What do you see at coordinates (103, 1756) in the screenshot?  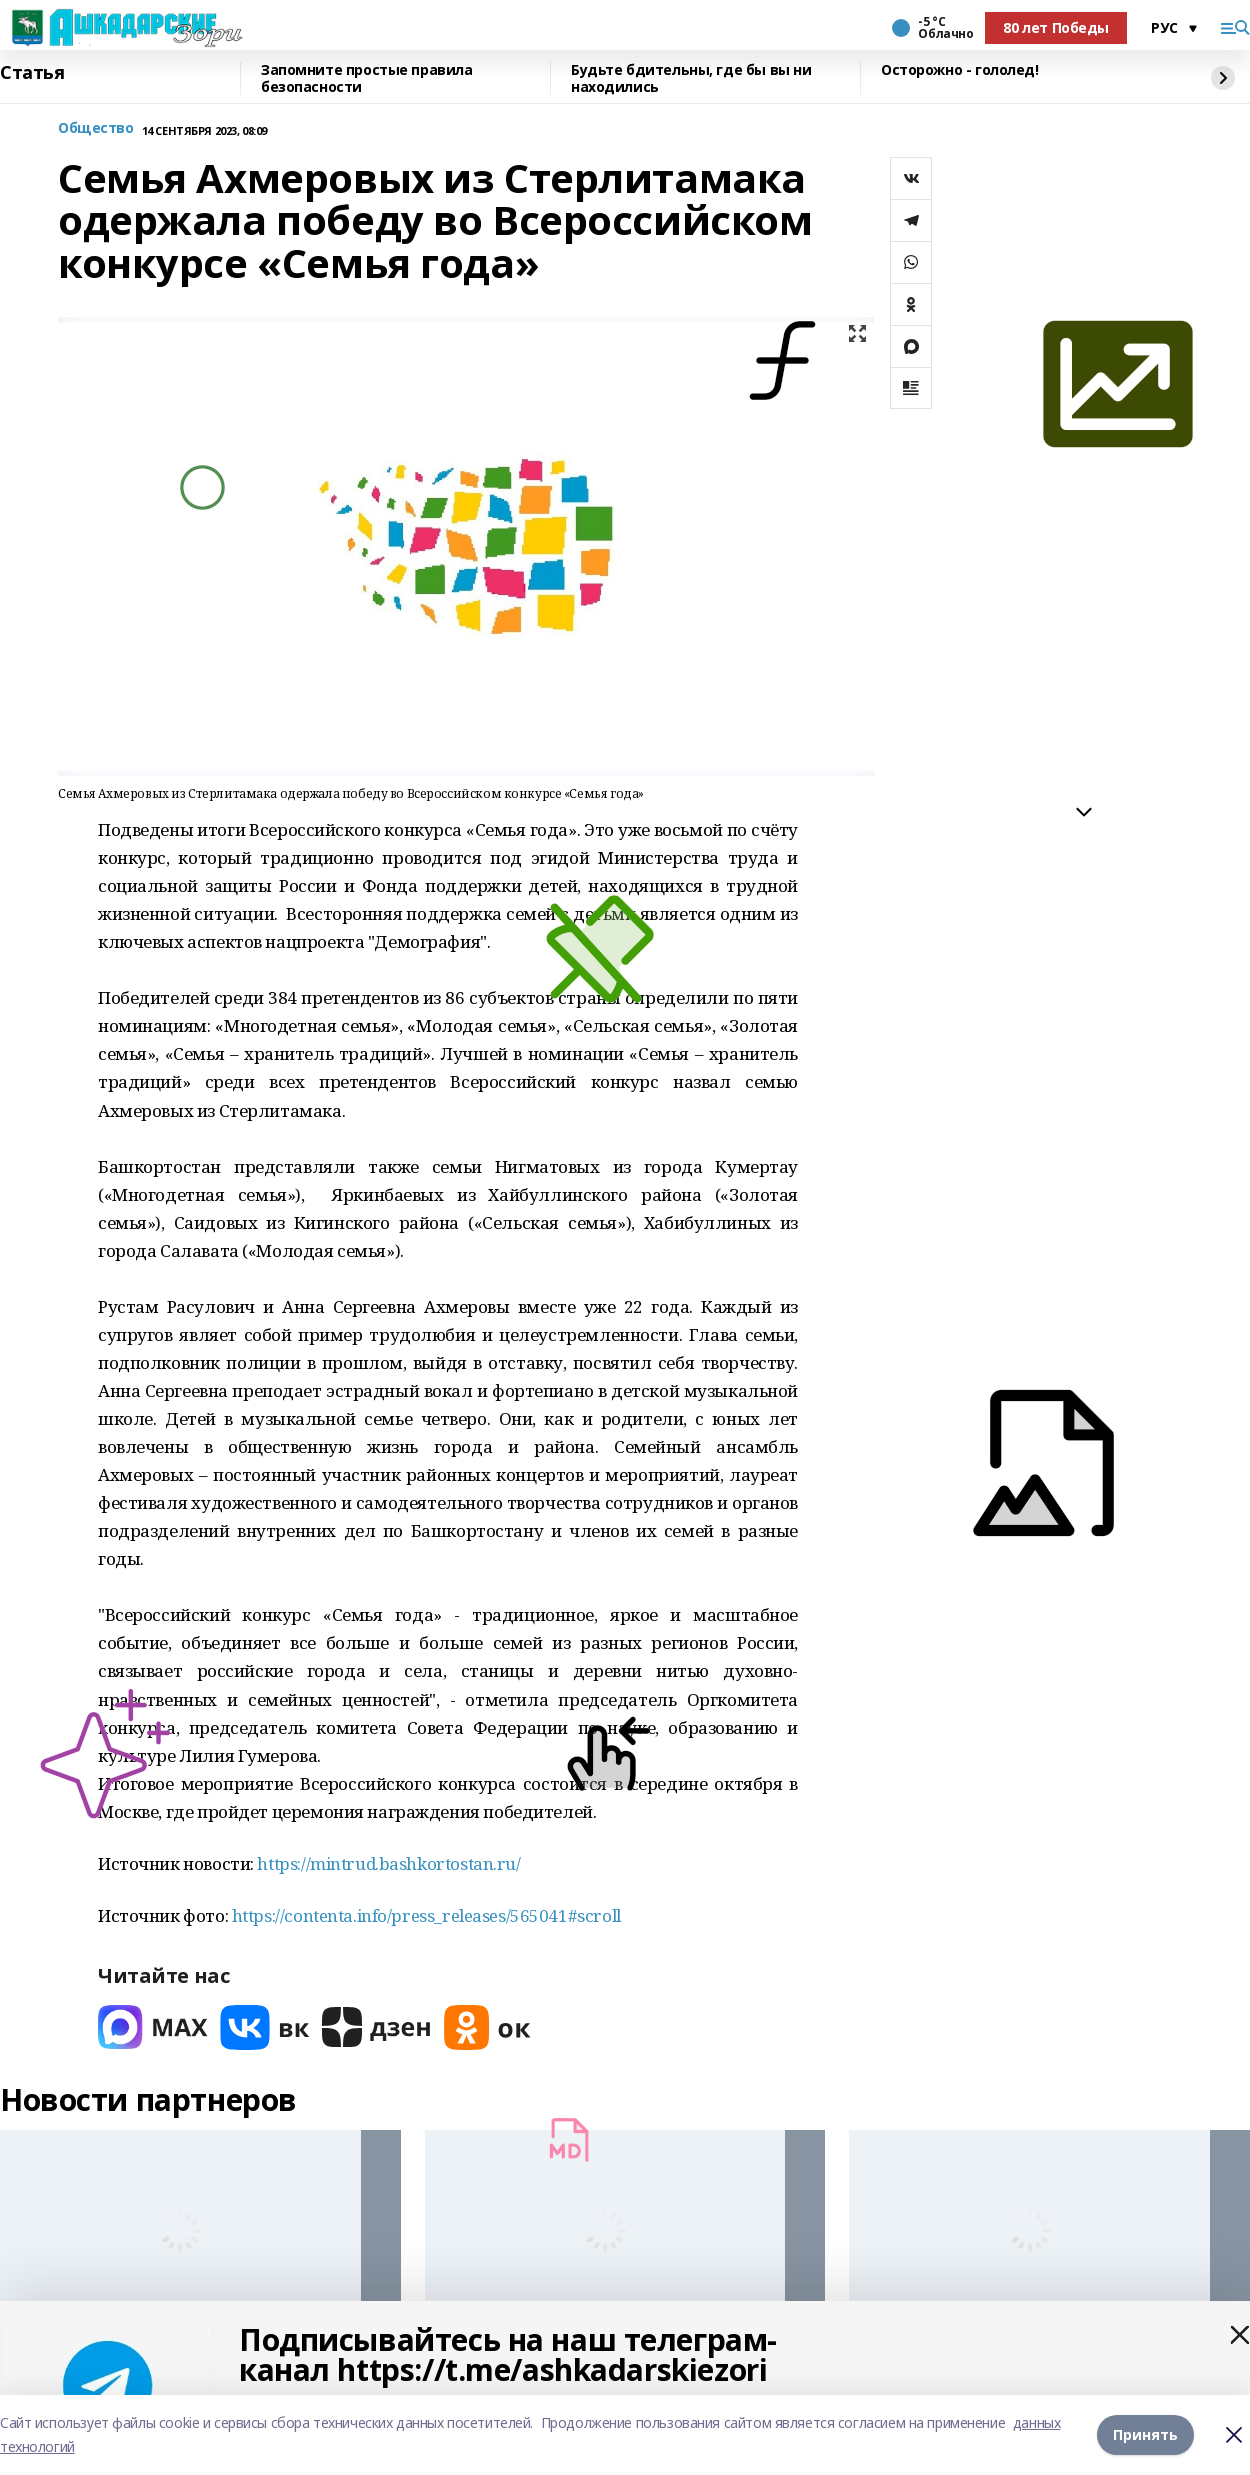 I see `indicates AI-generated or enhanced content` at bounding box center [103, 1756].